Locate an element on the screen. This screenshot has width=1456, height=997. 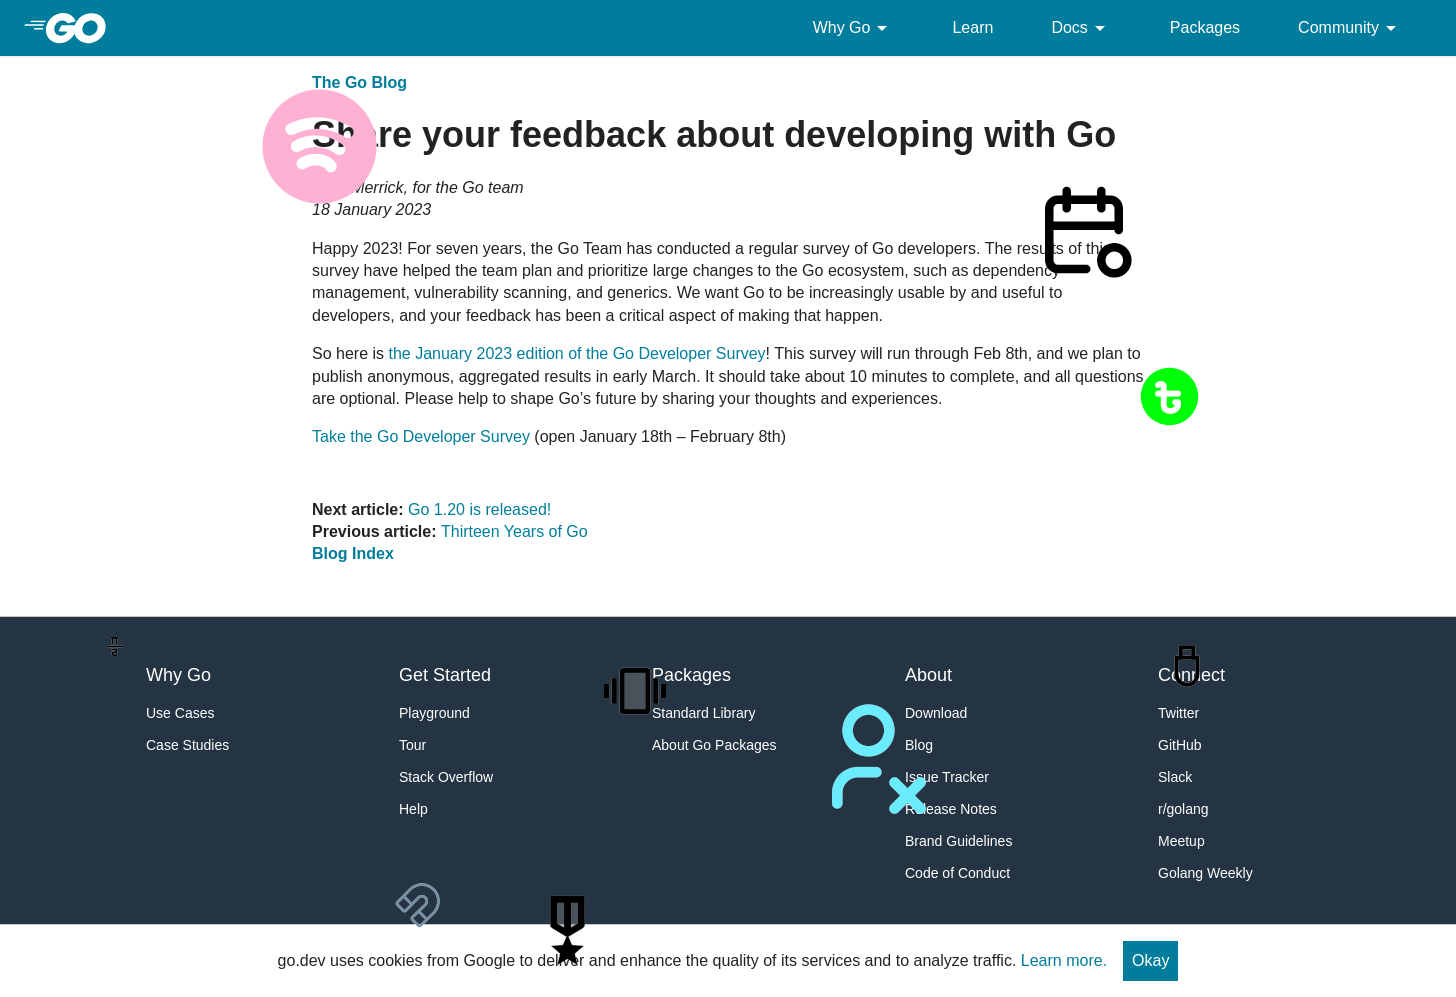
enable vibration mode on device is located at coordinates (635, 691).